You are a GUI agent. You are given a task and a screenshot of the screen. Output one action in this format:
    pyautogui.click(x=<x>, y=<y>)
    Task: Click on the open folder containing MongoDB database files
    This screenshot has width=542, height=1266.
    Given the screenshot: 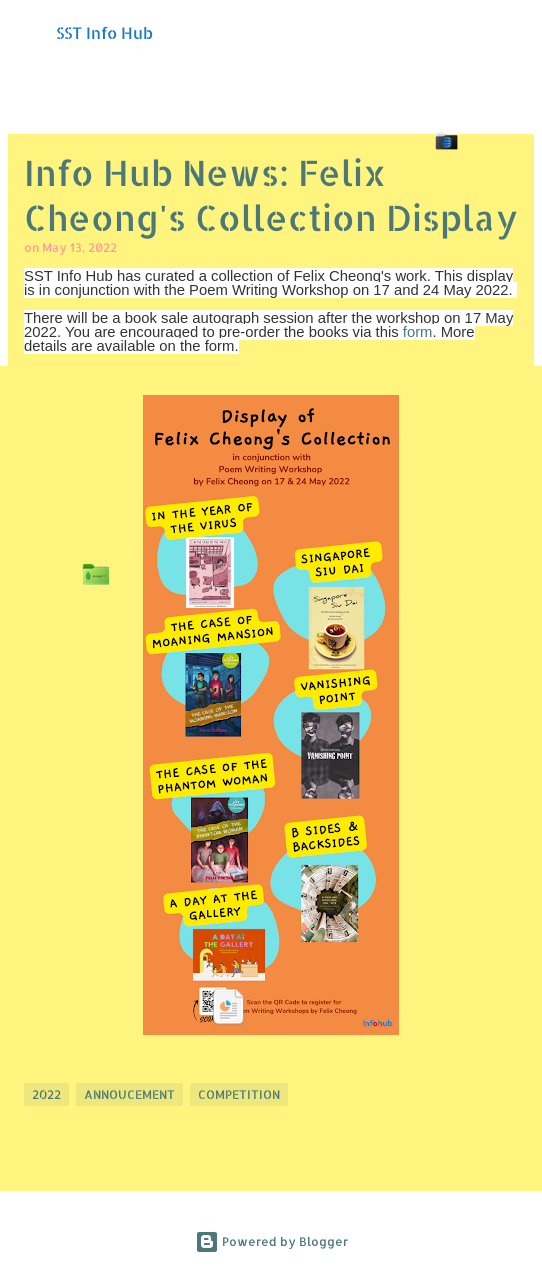 What is the action you would take?
    pyautogui.click(x=96, y=575)
    